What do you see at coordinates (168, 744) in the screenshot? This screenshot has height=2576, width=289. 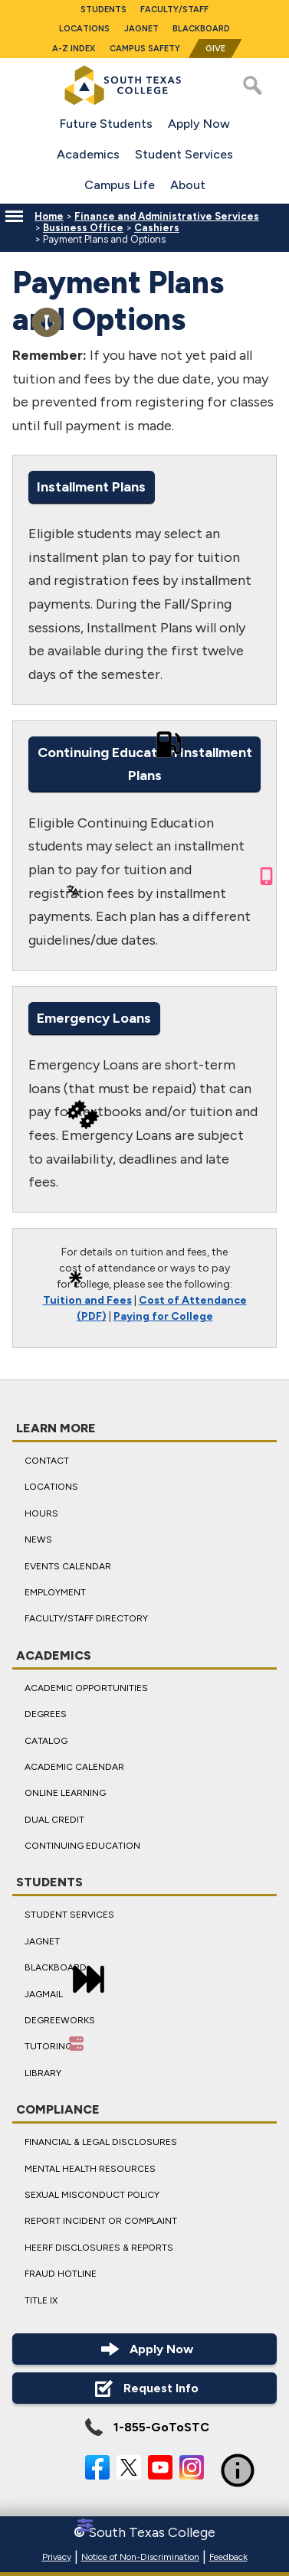 I see `find nearby gas stations` at bounding box center [168, 744].